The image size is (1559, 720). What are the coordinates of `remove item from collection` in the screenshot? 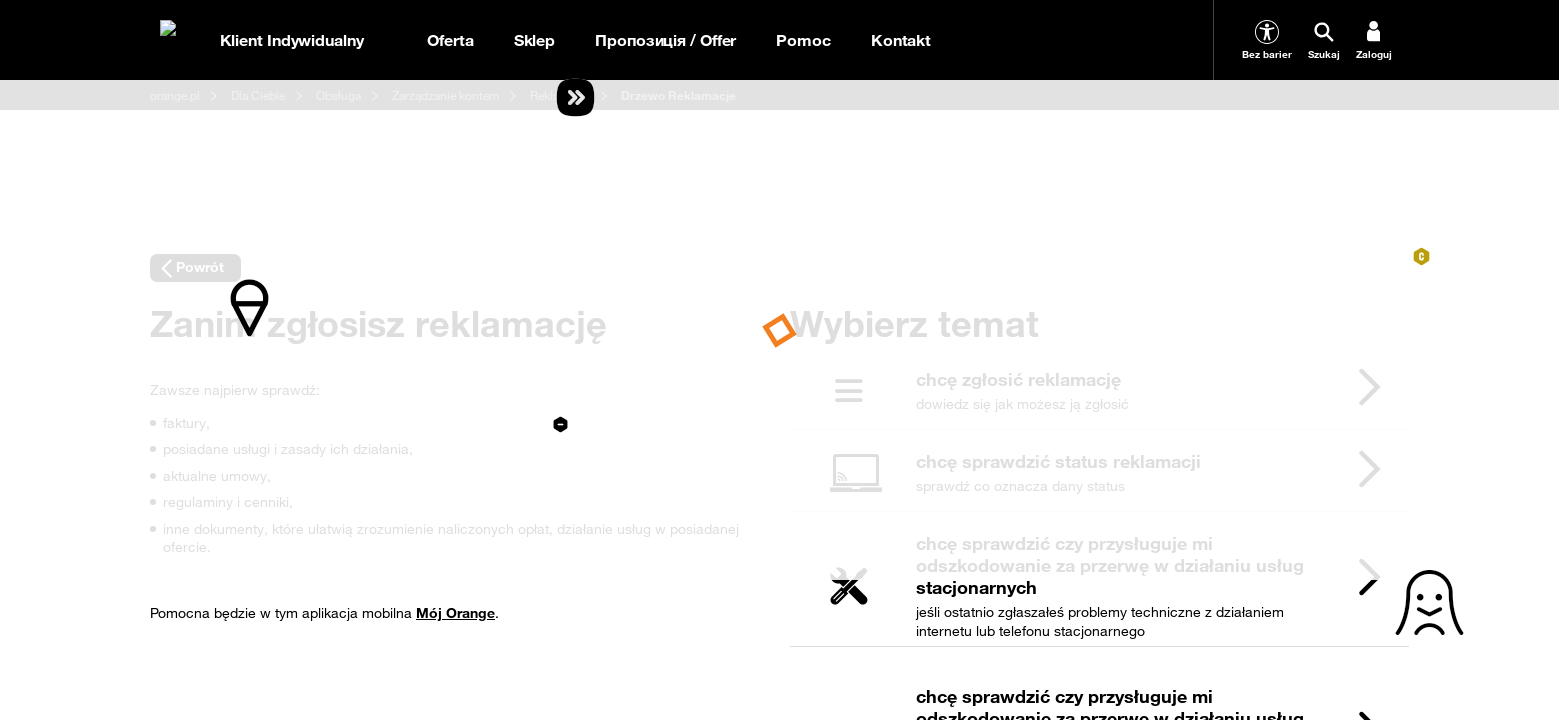 It's located at (560, 424).